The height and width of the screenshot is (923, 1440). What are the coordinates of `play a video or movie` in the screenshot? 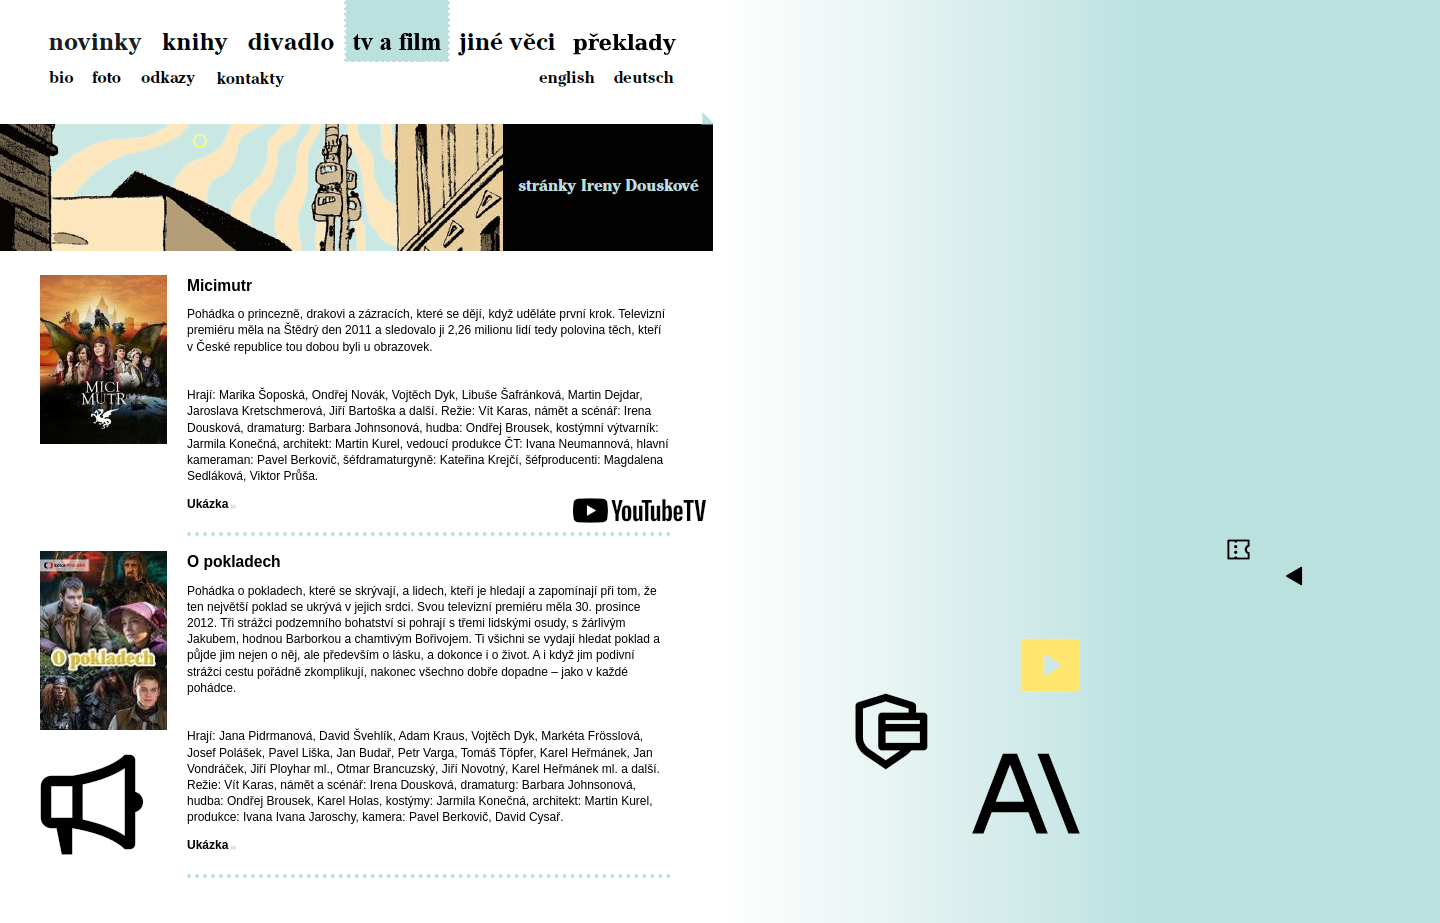 It's located at (1050, 665).